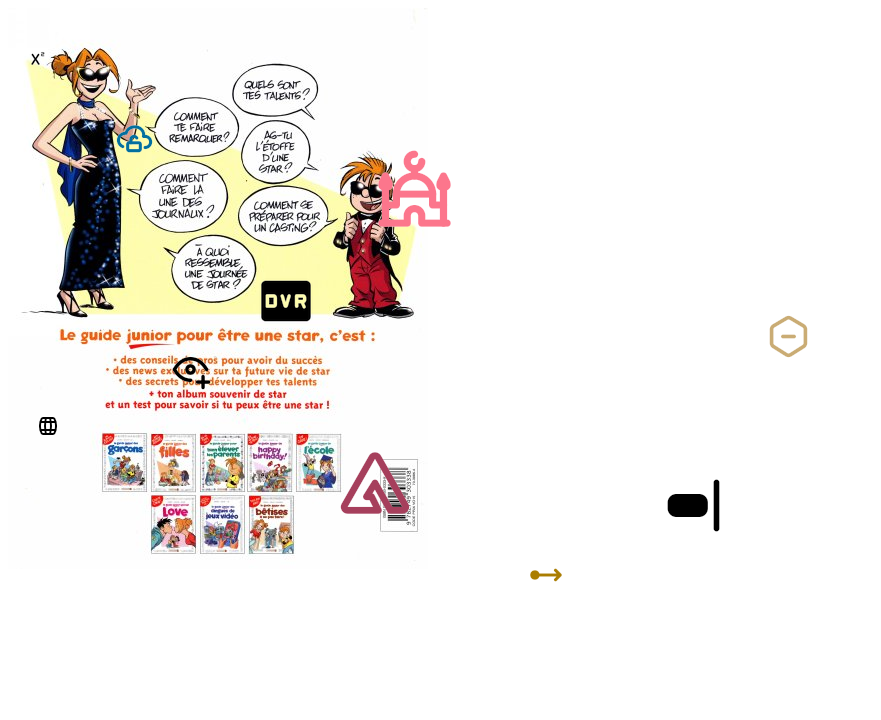 The height and width of the screenshot is (720, 881). I want to click on Adobe brand logo, so click(375, 483).